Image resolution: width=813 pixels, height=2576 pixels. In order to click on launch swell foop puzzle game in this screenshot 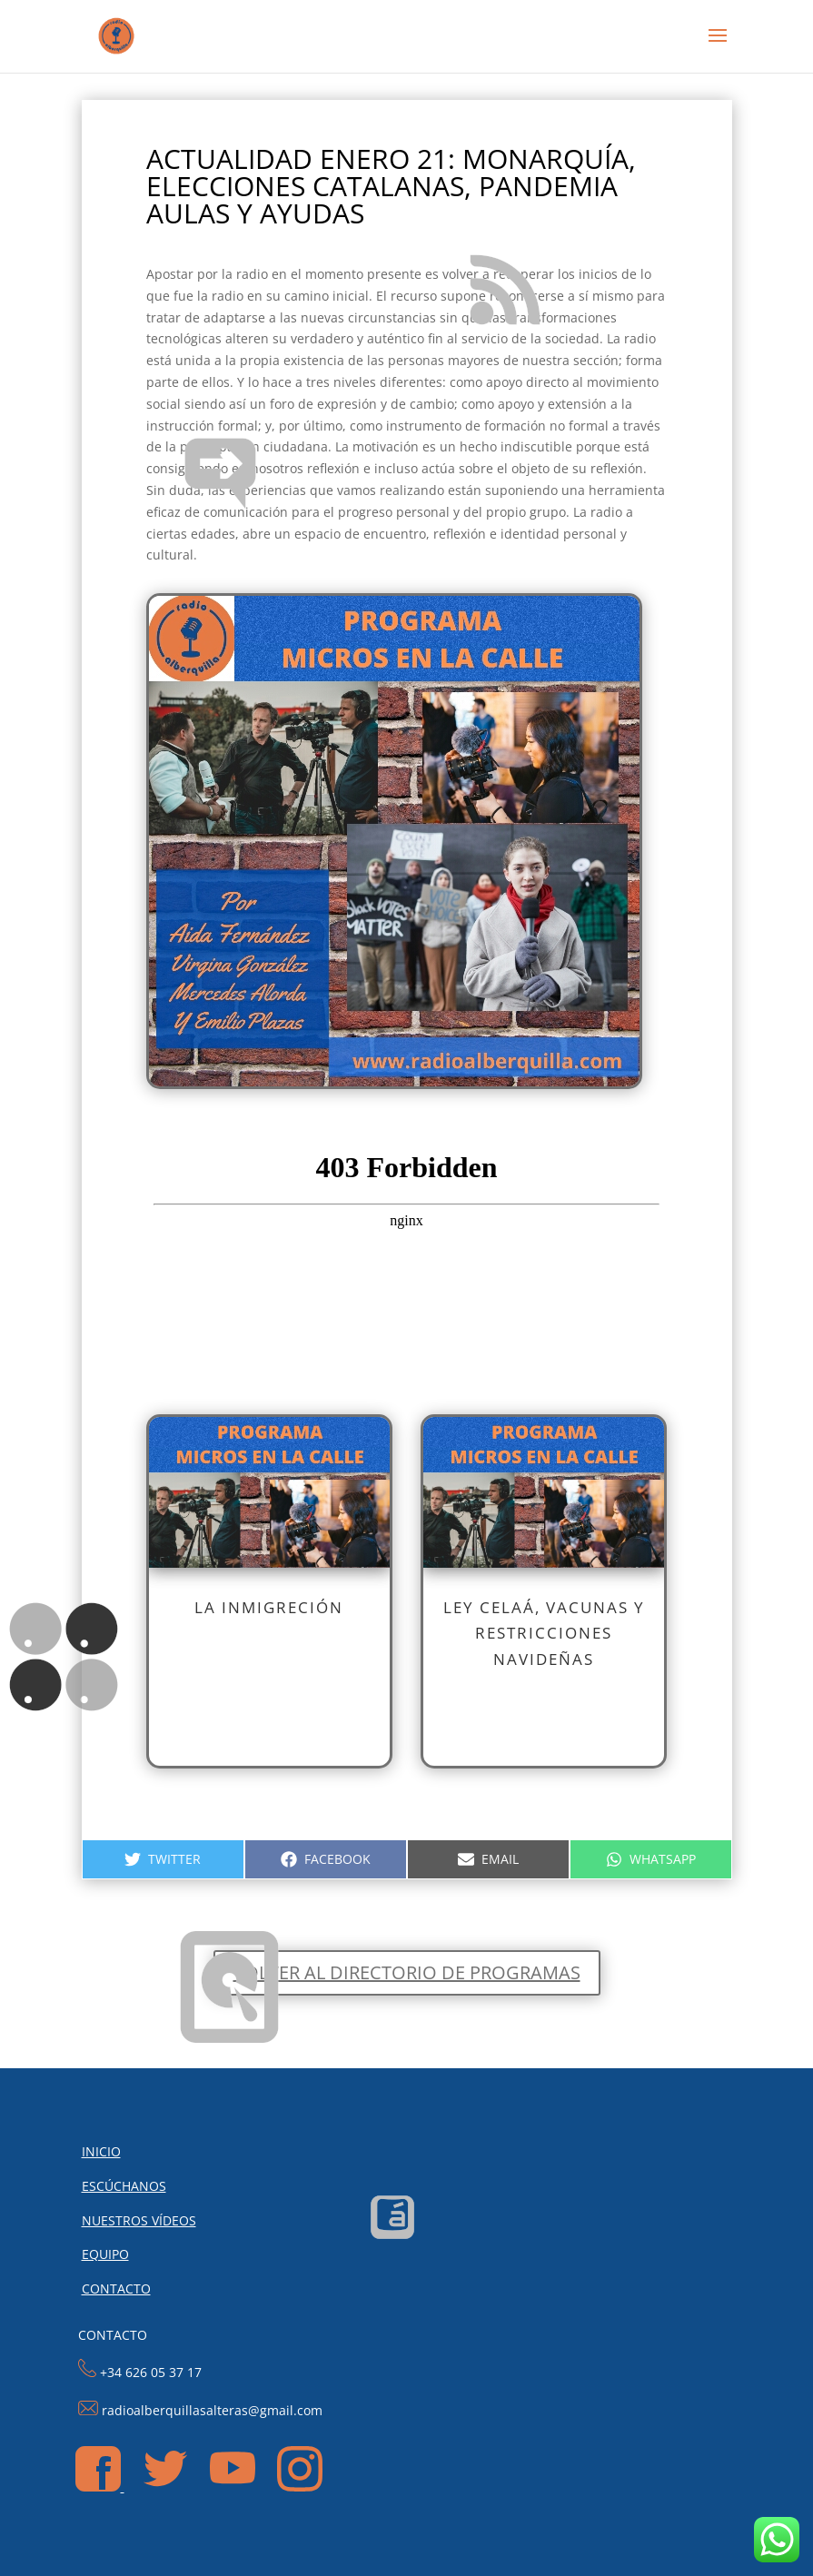, I will do `click(64, 1657)`.